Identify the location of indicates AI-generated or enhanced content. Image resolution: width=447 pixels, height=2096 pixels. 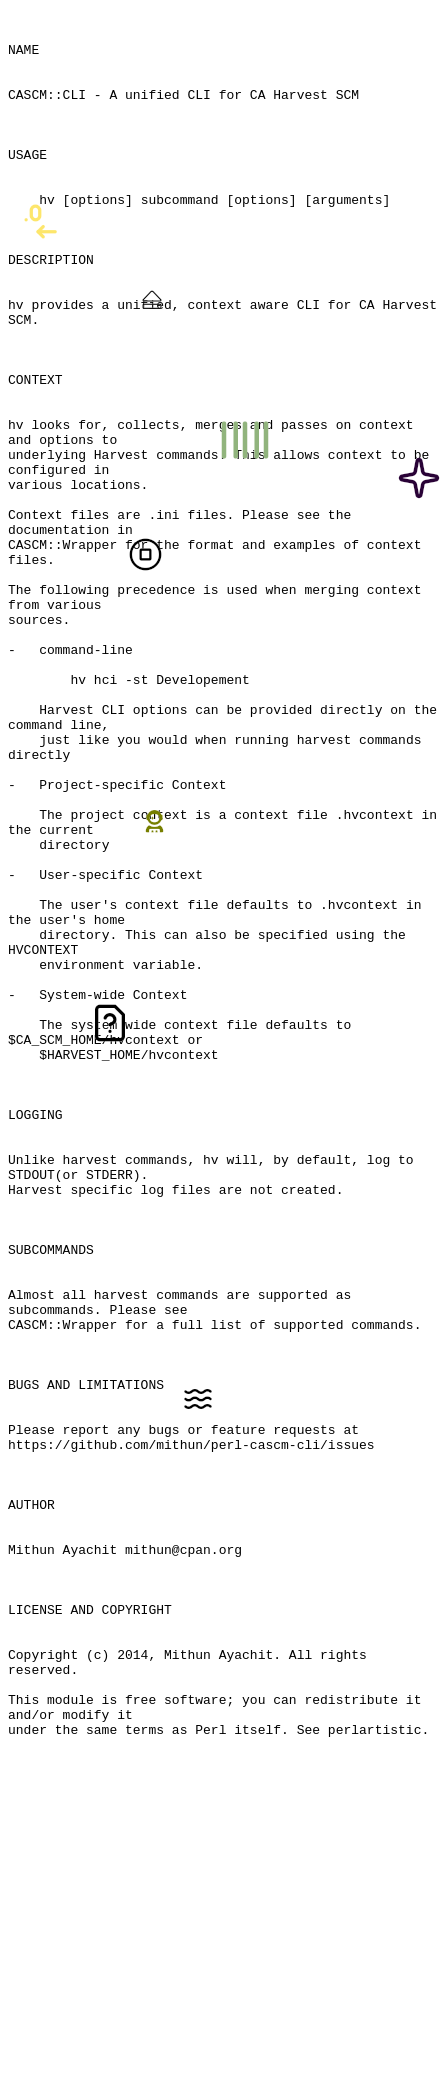
(419, 478).